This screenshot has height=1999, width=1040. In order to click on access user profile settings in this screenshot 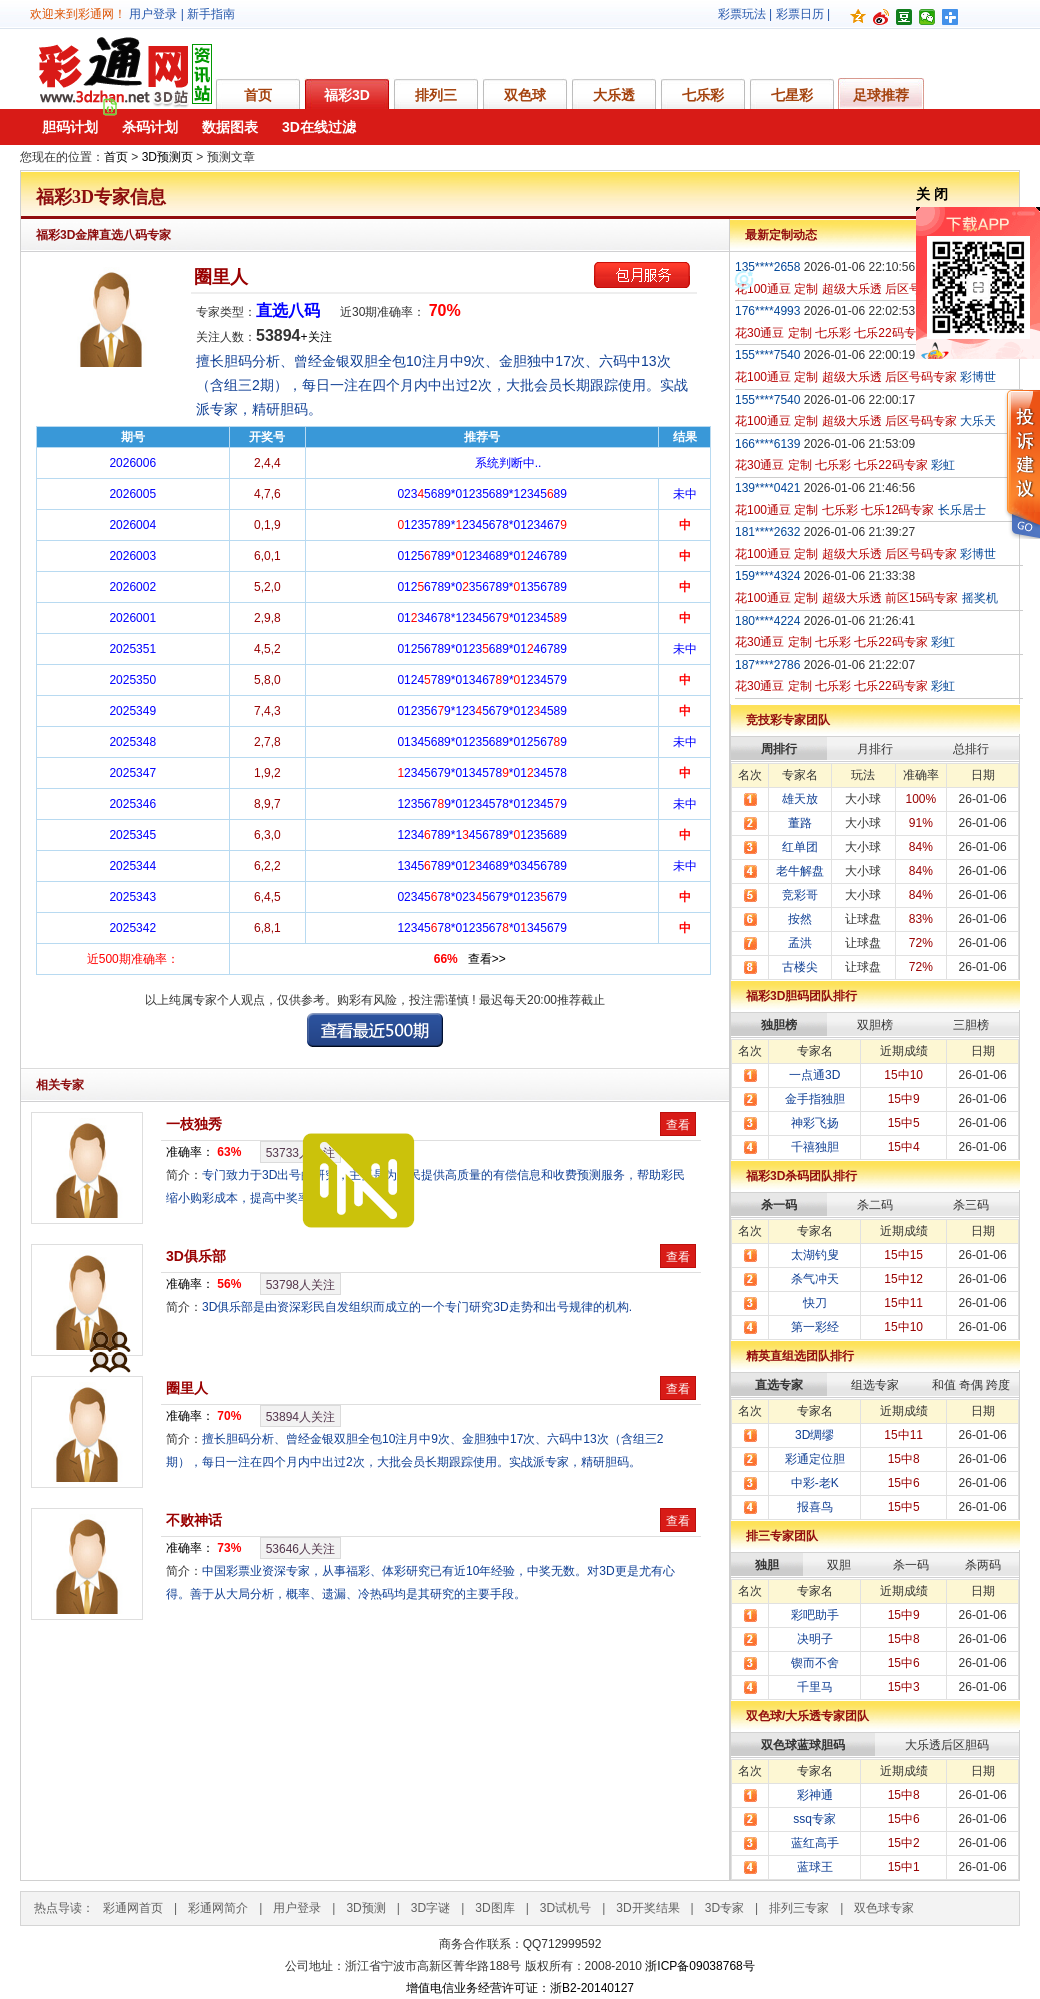, I will do `click(744, 280)`.